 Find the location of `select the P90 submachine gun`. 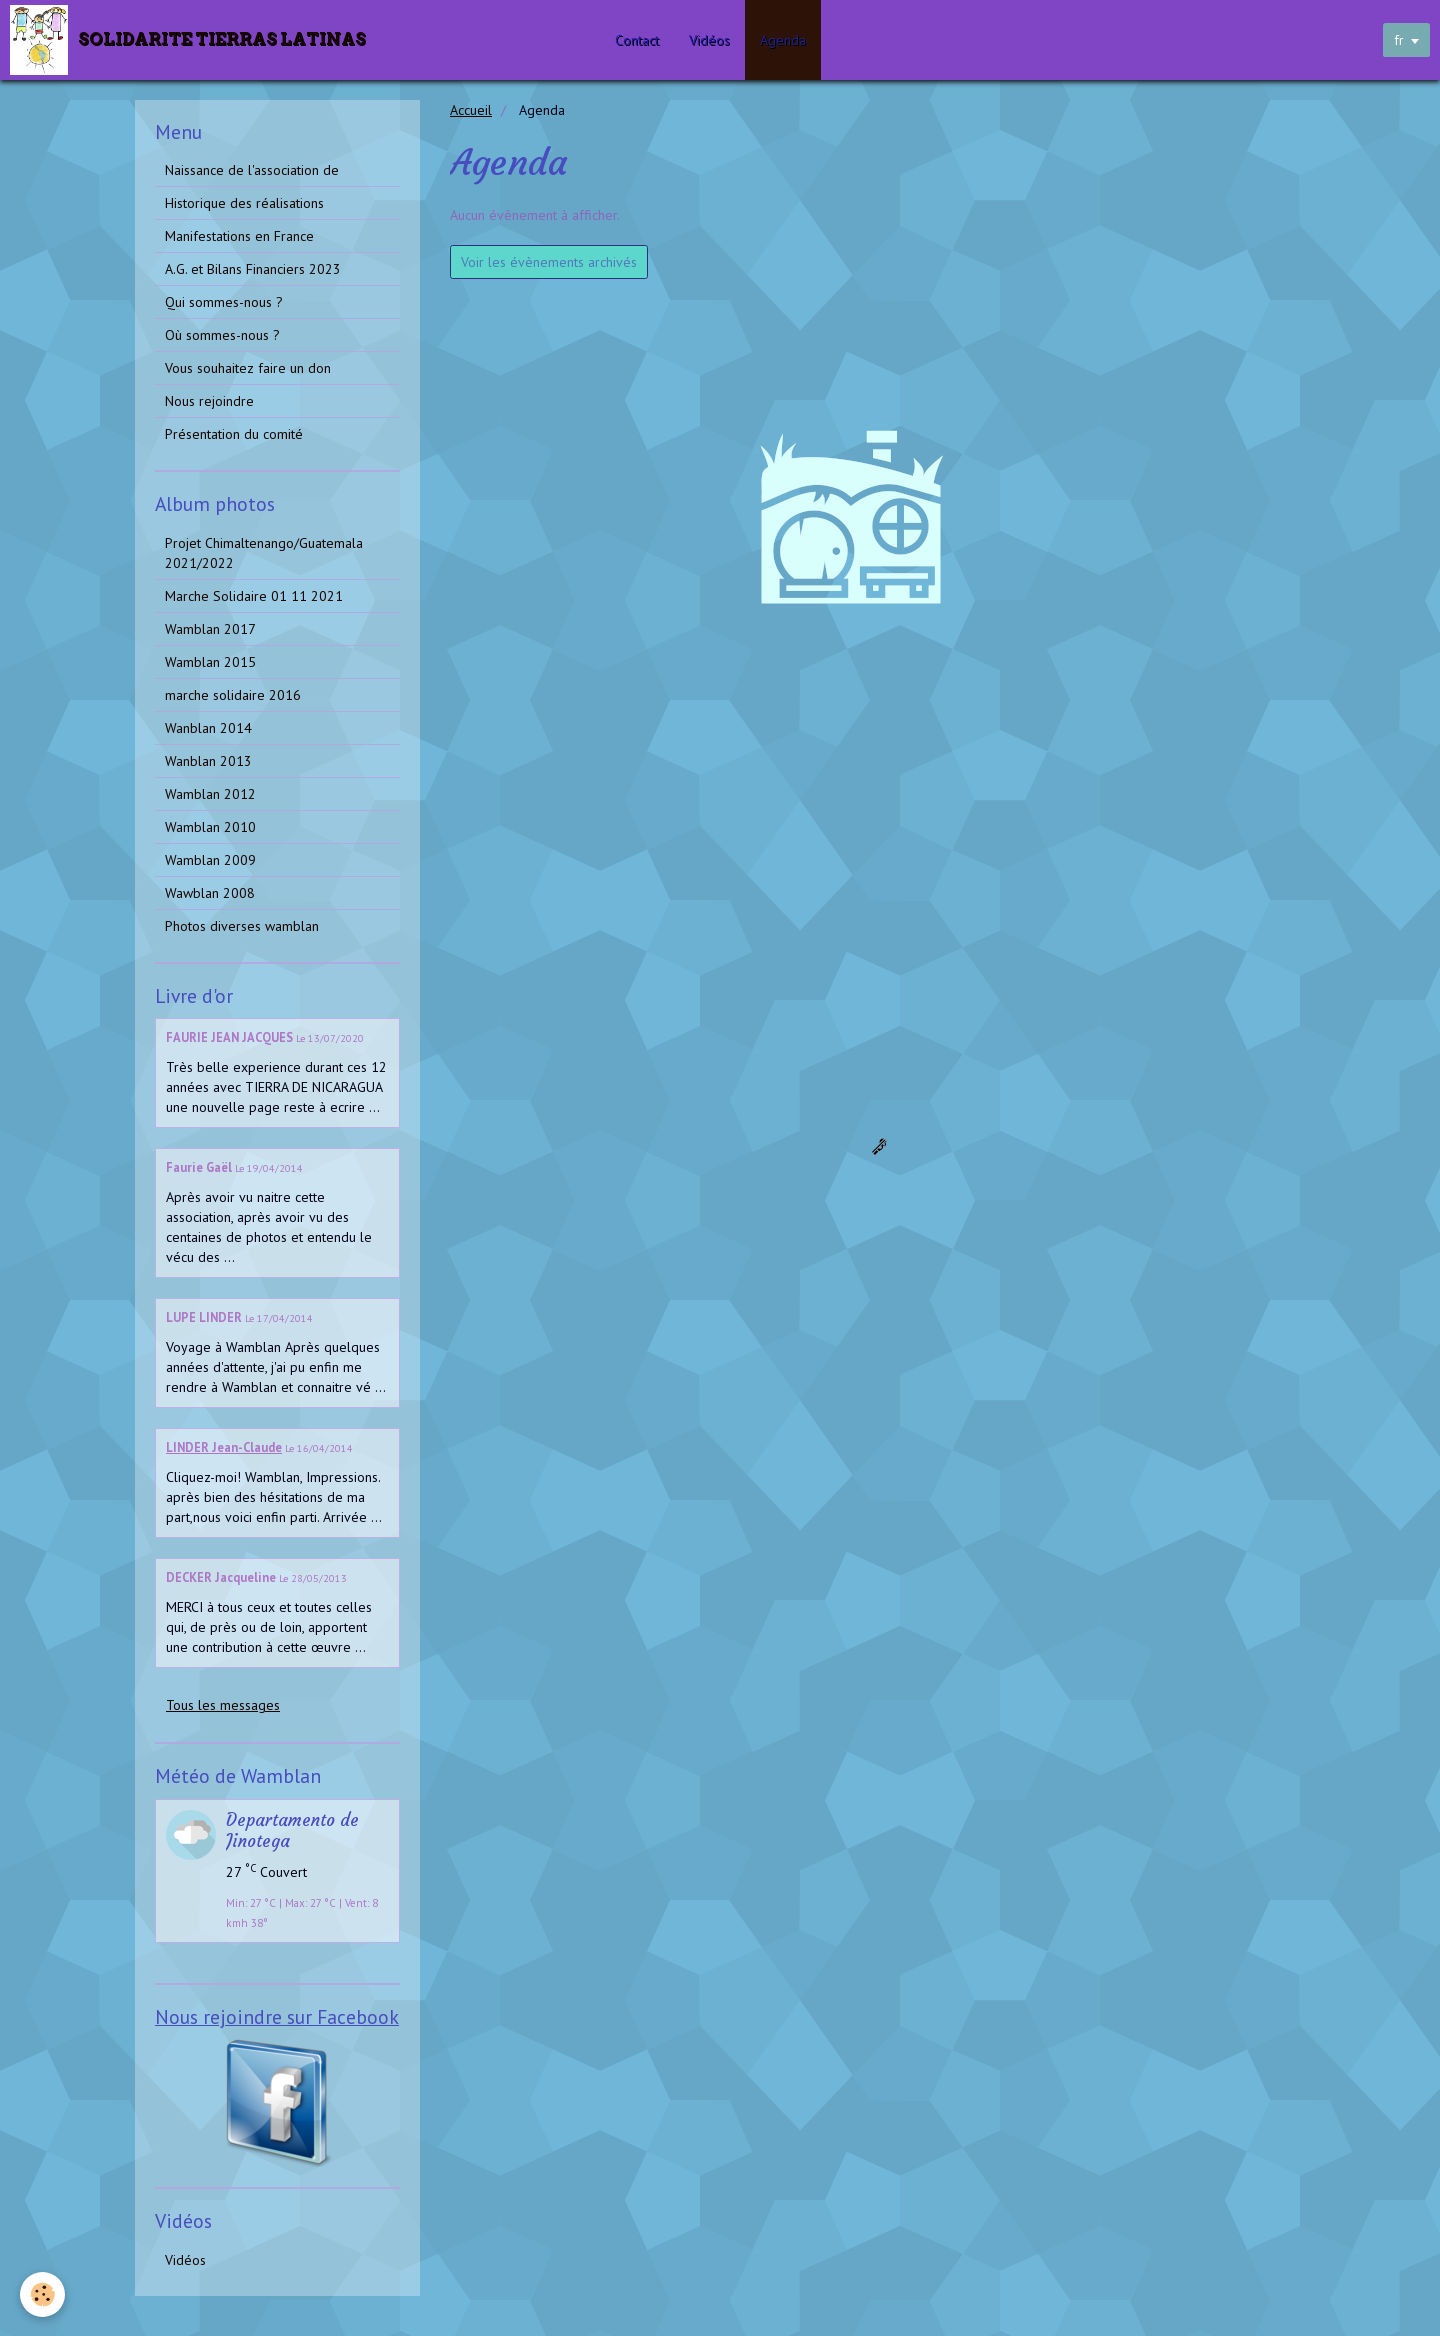

select the P90 submachine gun is located at coordinates (879, 1146).